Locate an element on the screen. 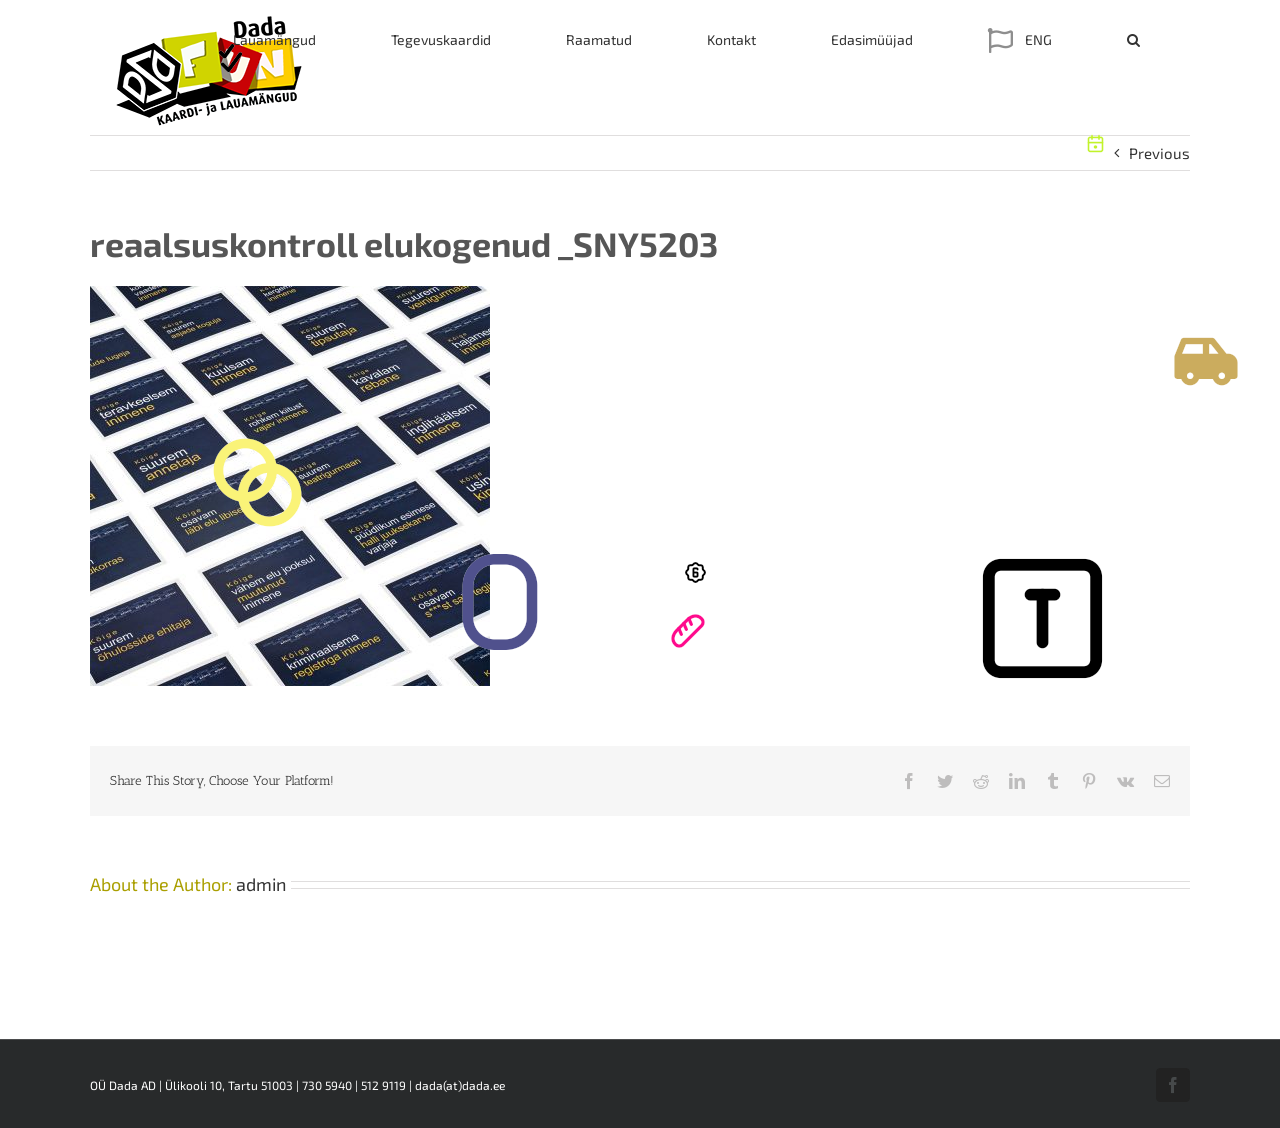 The width and height of the screenshot is (1280, 1128). insert a text box or text element is located at coordinates (1042, 618).